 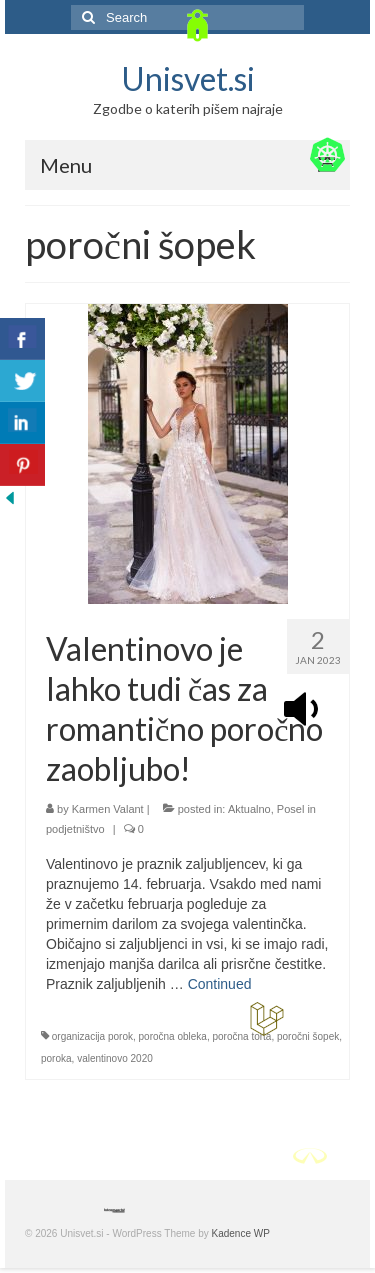 I want to click on Infiniti brand logo, so click(x=310, y=1156).